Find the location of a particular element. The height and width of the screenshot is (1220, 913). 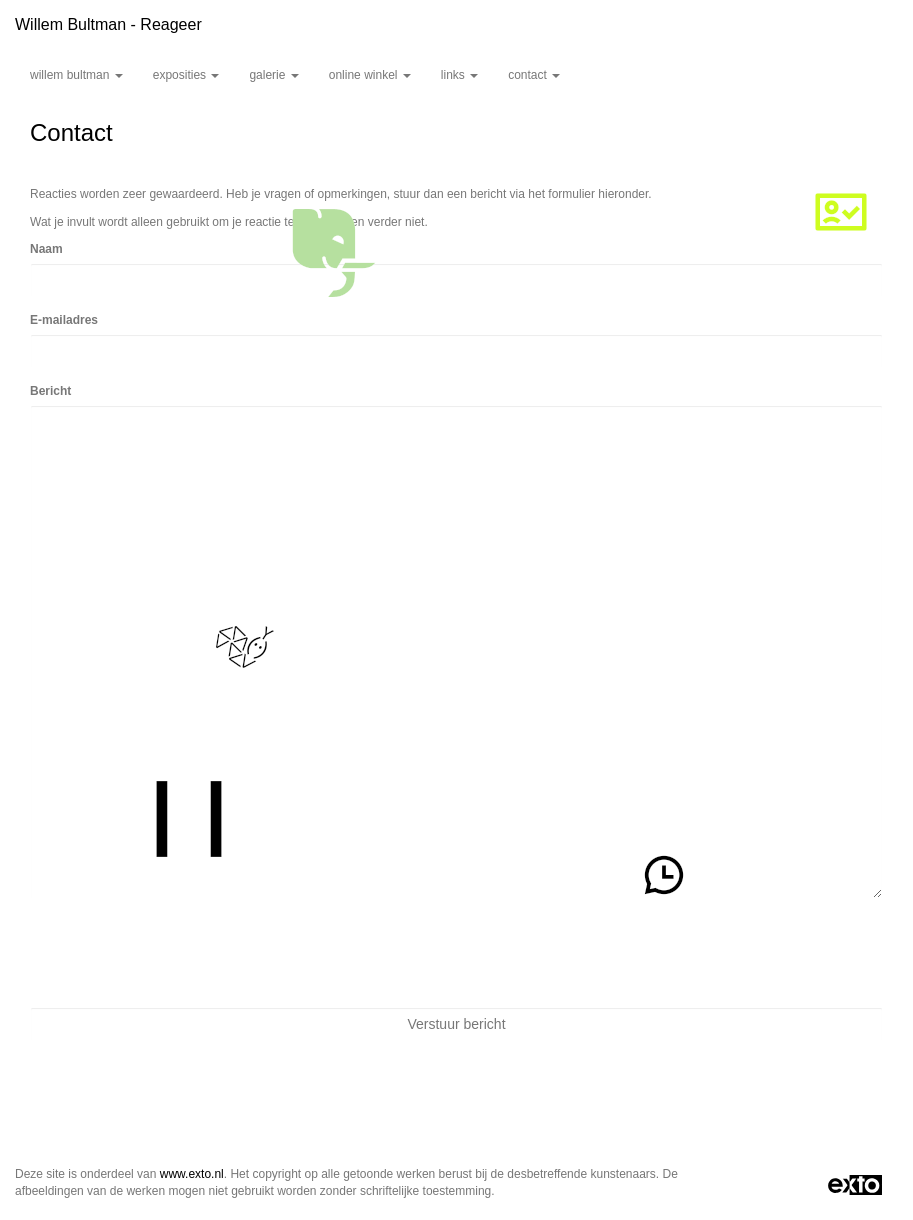

view chat history is located at coordinates (664, 875).